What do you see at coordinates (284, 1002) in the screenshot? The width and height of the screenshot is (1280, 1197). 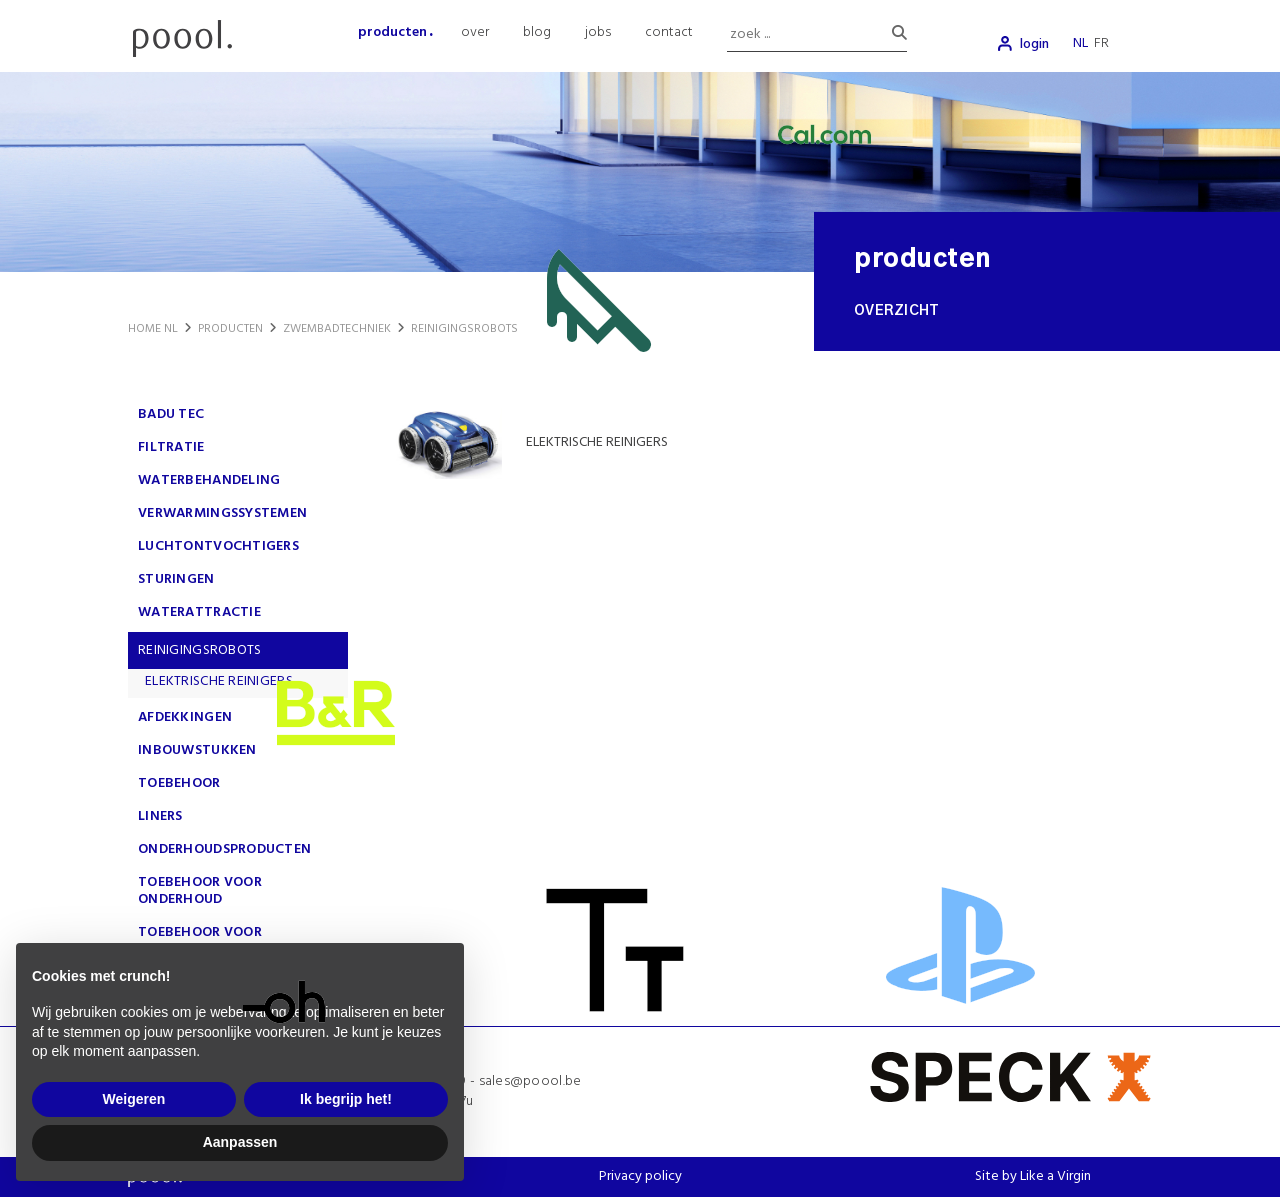 I see `oh dear website monitoring service logo` at bounding box center [284, 1002].